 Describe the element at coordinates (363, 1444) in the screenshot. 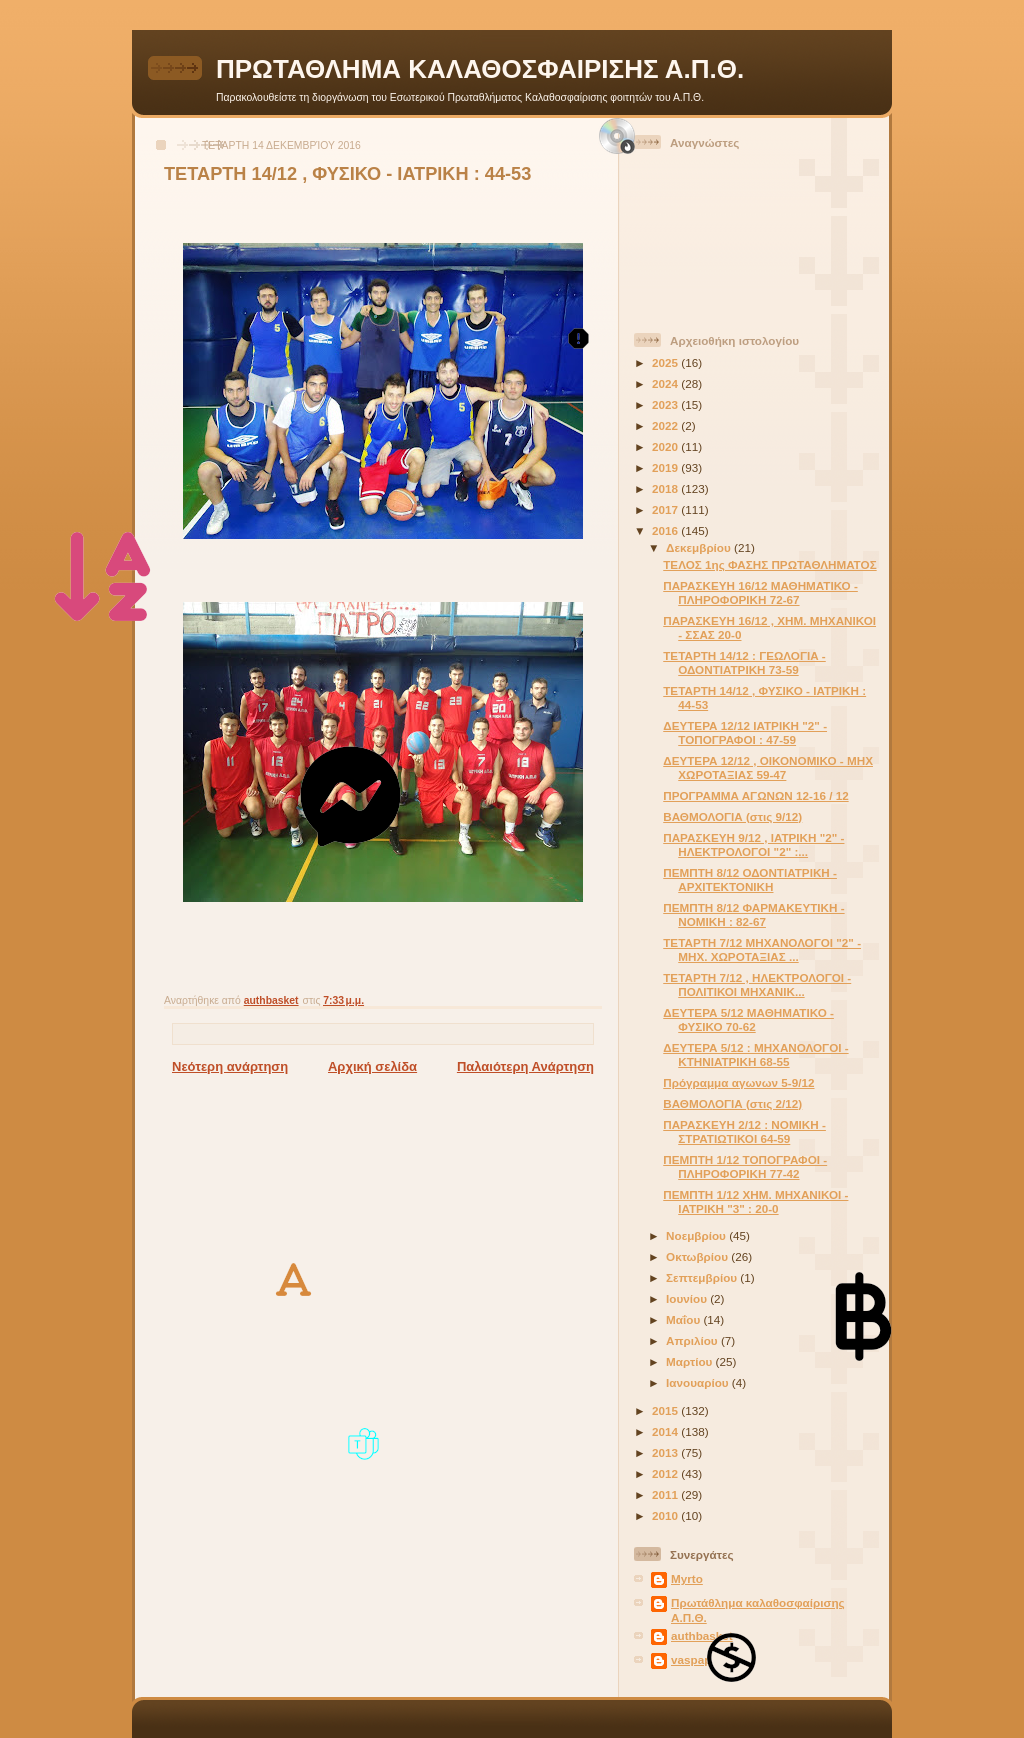

I see `open Microsoft Teams` at that location.